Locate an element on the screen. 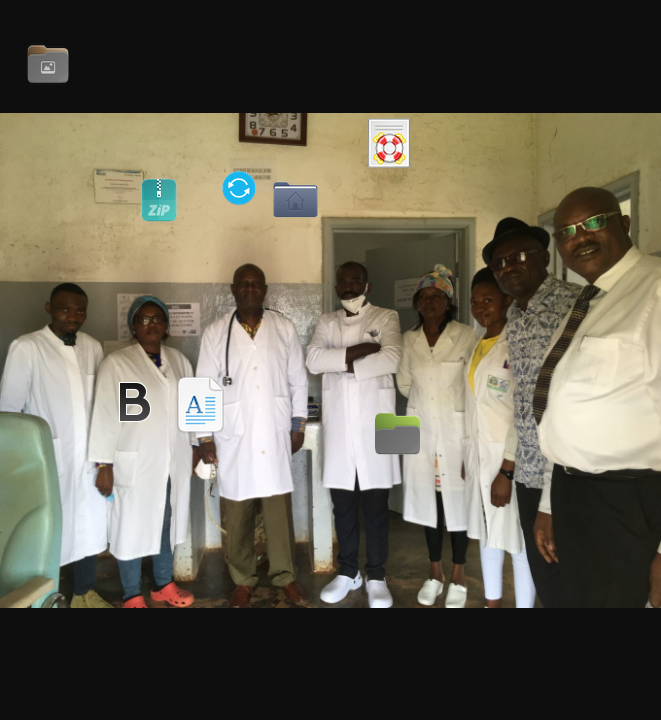 The width and height of the screenshot is (661, 720). dropbox is currently syncing files is located at coordinates (239, 188).